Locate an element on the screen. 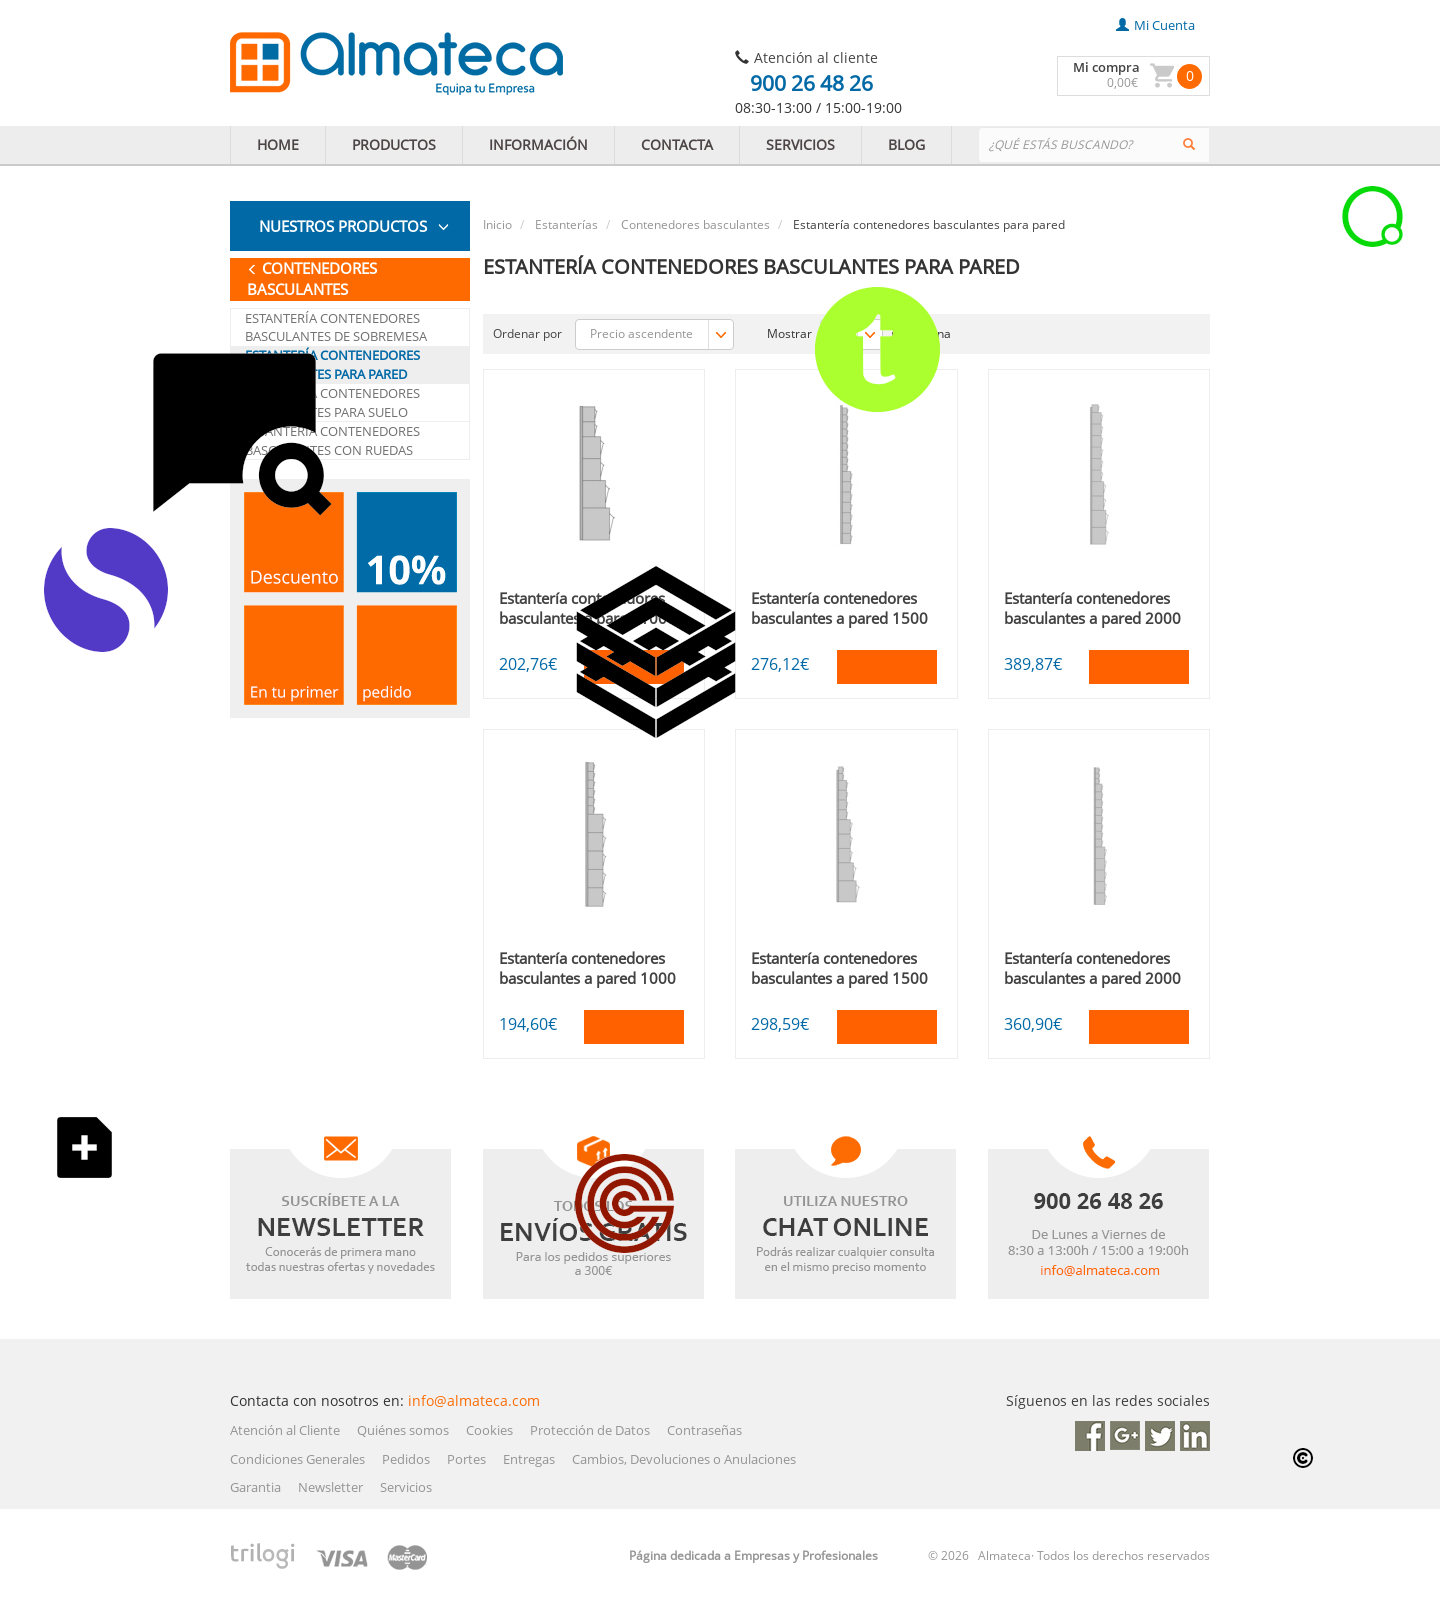  ebox brand logo is located at coordinates (656, 652).